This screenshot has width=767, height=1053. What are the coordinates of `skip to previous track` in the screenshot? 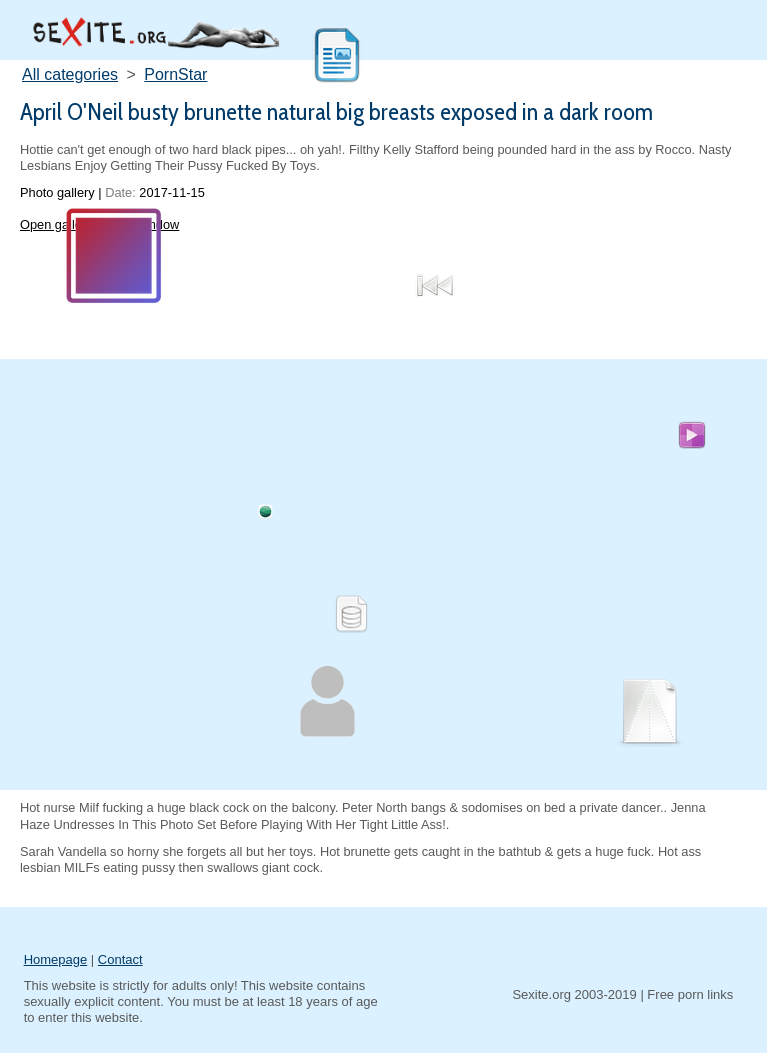 It's located at (435, 286).